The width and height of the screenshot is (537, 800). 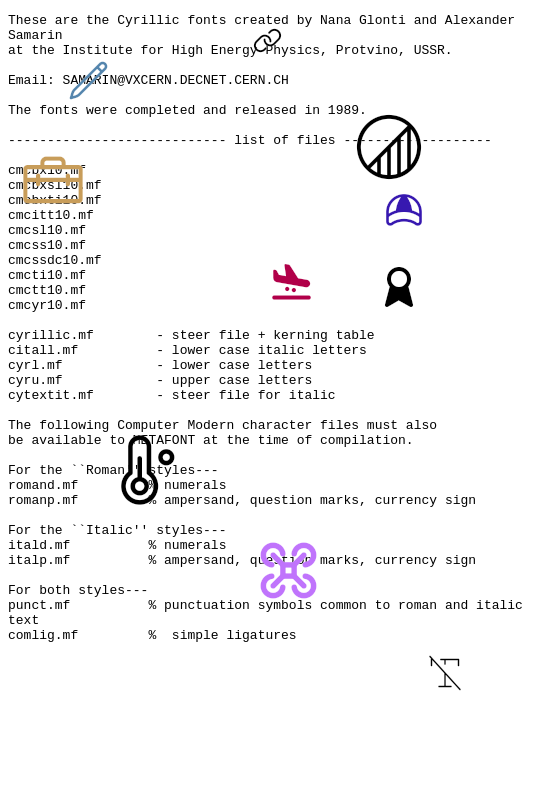 I want to click on indicates incoming or arriving flight, so click(x=291, y=282).